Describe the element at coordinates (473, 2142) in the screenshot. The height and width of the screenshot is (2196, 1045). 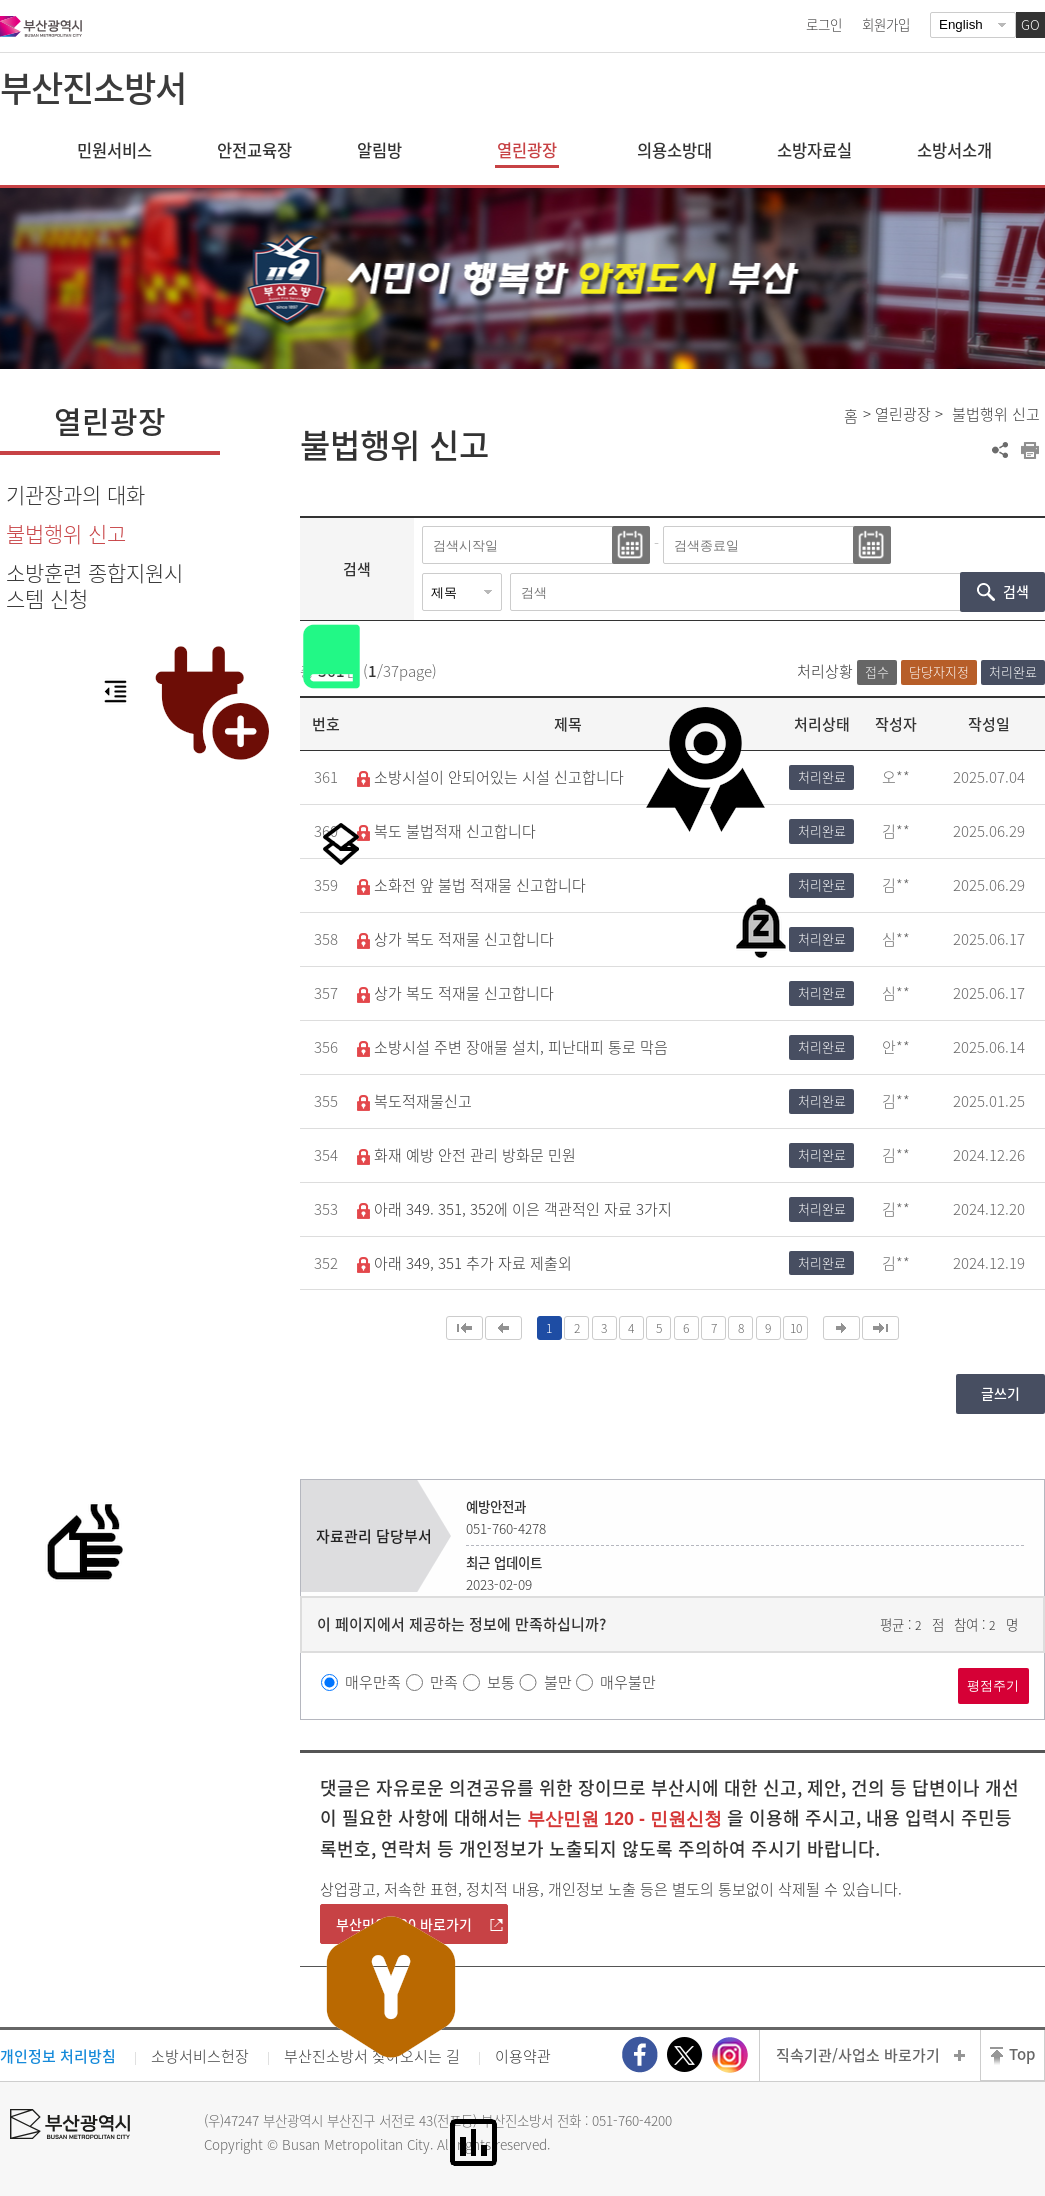
I see `insert a chart or graph into a document` at that location.